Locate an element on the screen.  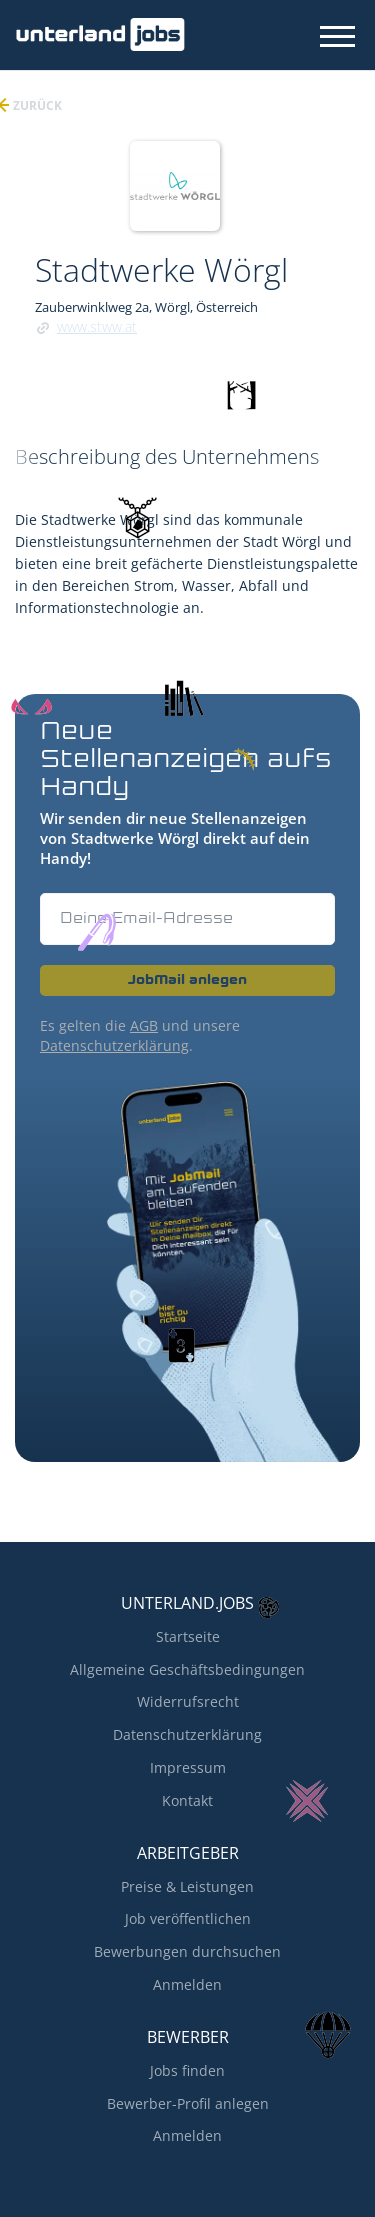
indicates damage or injury status in a game is located at coordinates (244, 759).